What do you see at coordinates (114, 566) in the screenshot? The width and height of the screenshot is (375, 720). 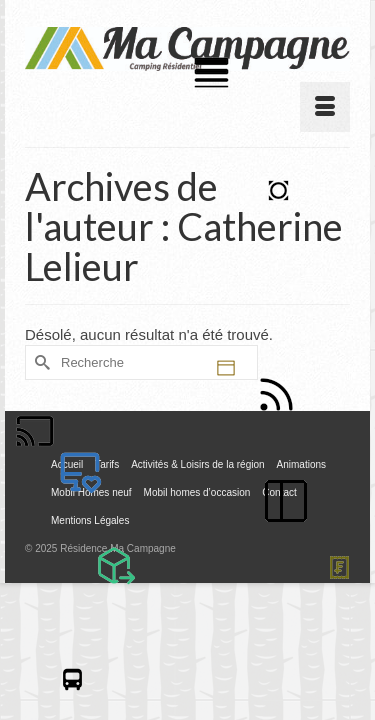 I see `method with return value in code editor` at bounding box center [114, 566].